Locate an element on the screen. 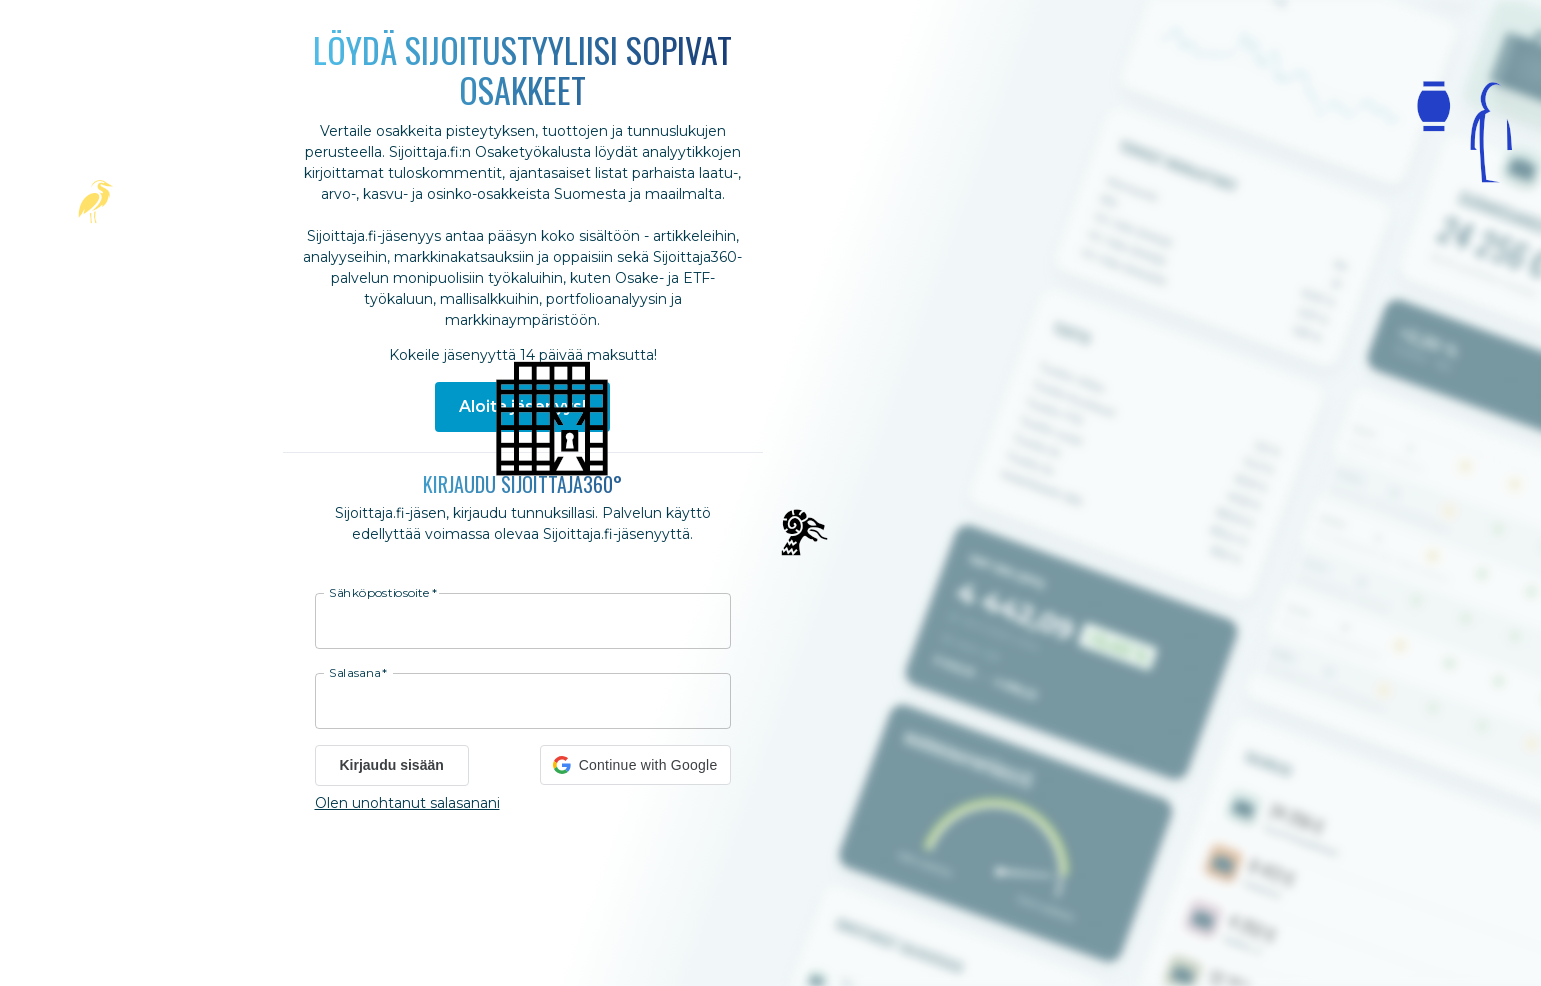 This screenshot has height=986, width=1541. viking ship figurehead or norse-themed game element is located at coordinates (805, 532).